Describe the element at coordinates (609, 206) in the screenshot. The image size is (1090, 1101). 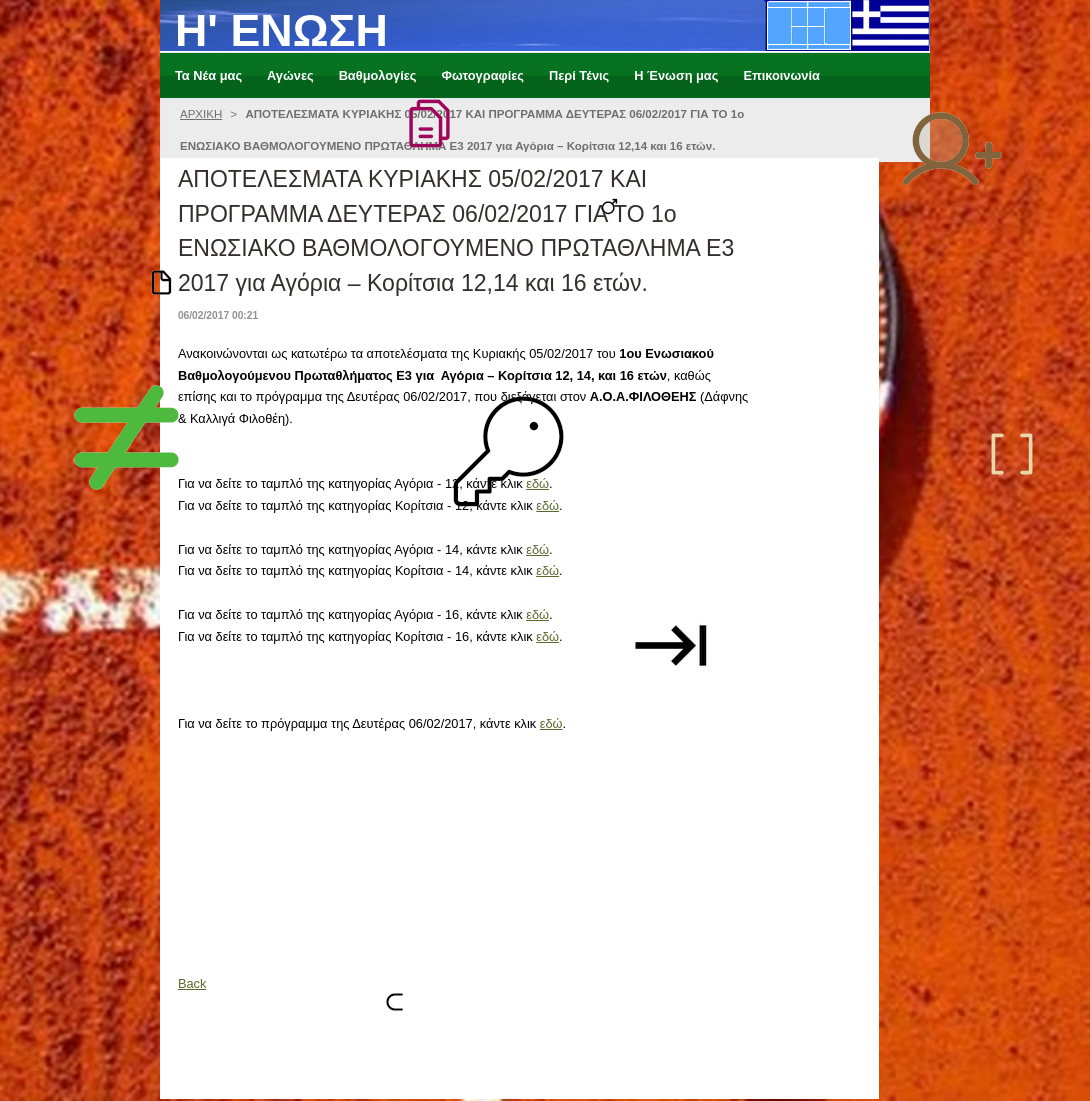
I see `select male gender option` at that location.